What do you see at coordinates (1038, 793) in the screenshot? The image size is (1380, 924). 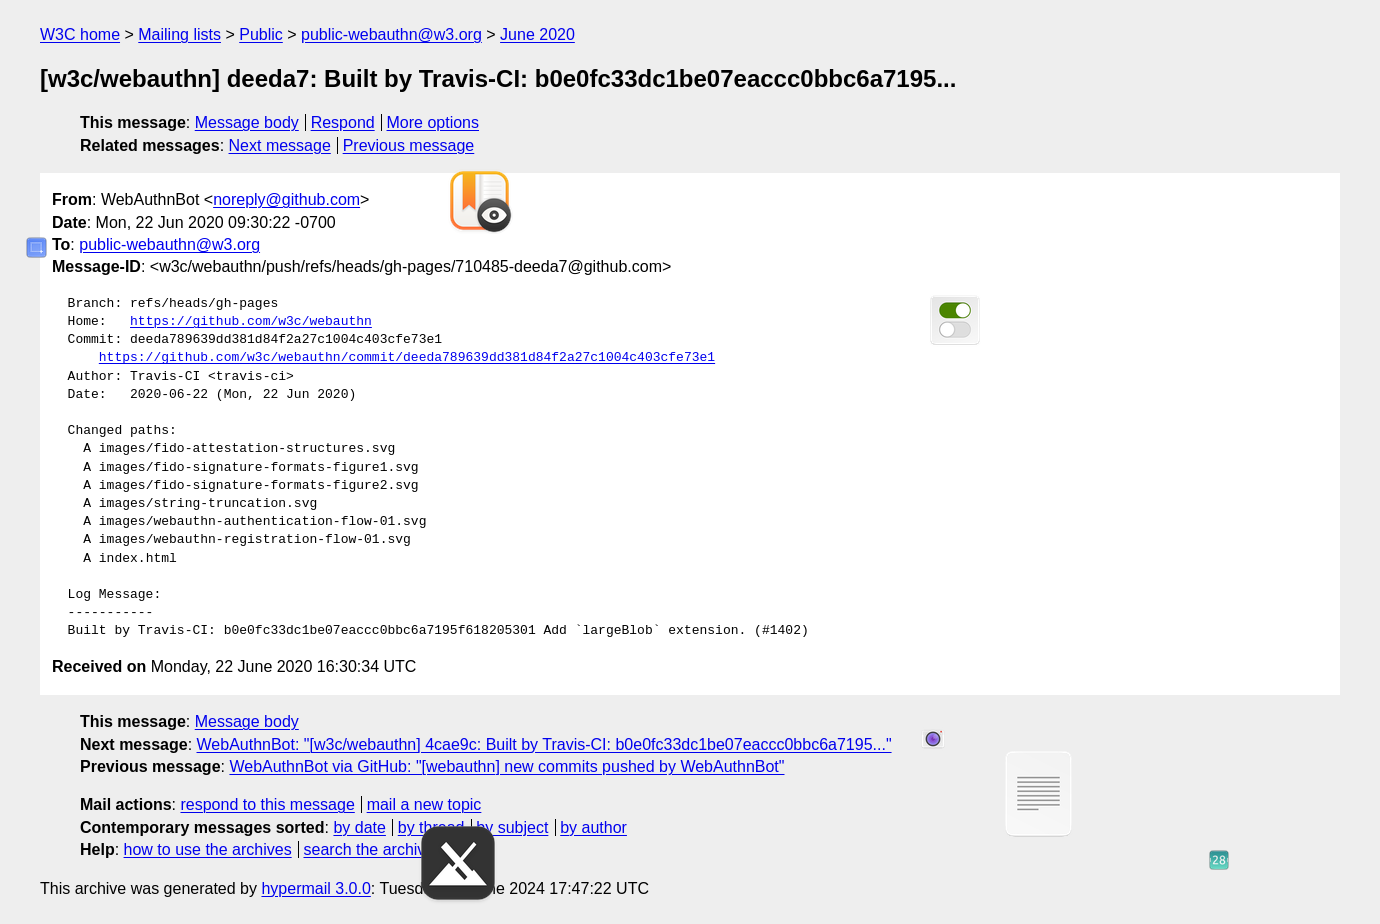 I see `indicates a file or folder contains documents` at bounding box center [1038, 793].